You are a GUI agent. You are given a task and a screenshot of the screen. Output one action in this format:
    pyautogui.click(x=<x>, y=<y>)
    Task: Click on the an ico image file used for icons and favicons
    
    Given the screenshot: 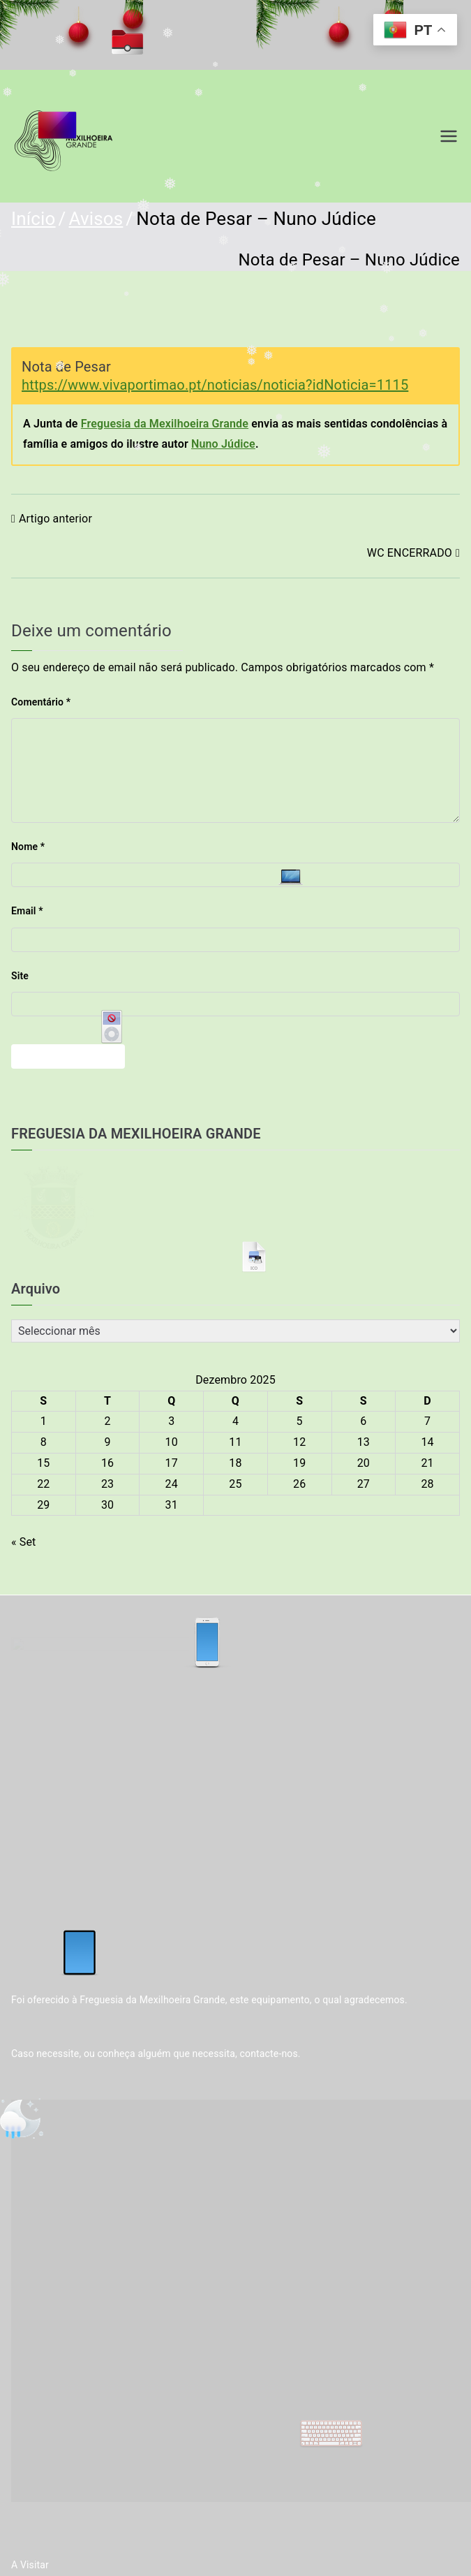 What is the action you would take?
    pyautogui.click(x=254, y=1257)
    